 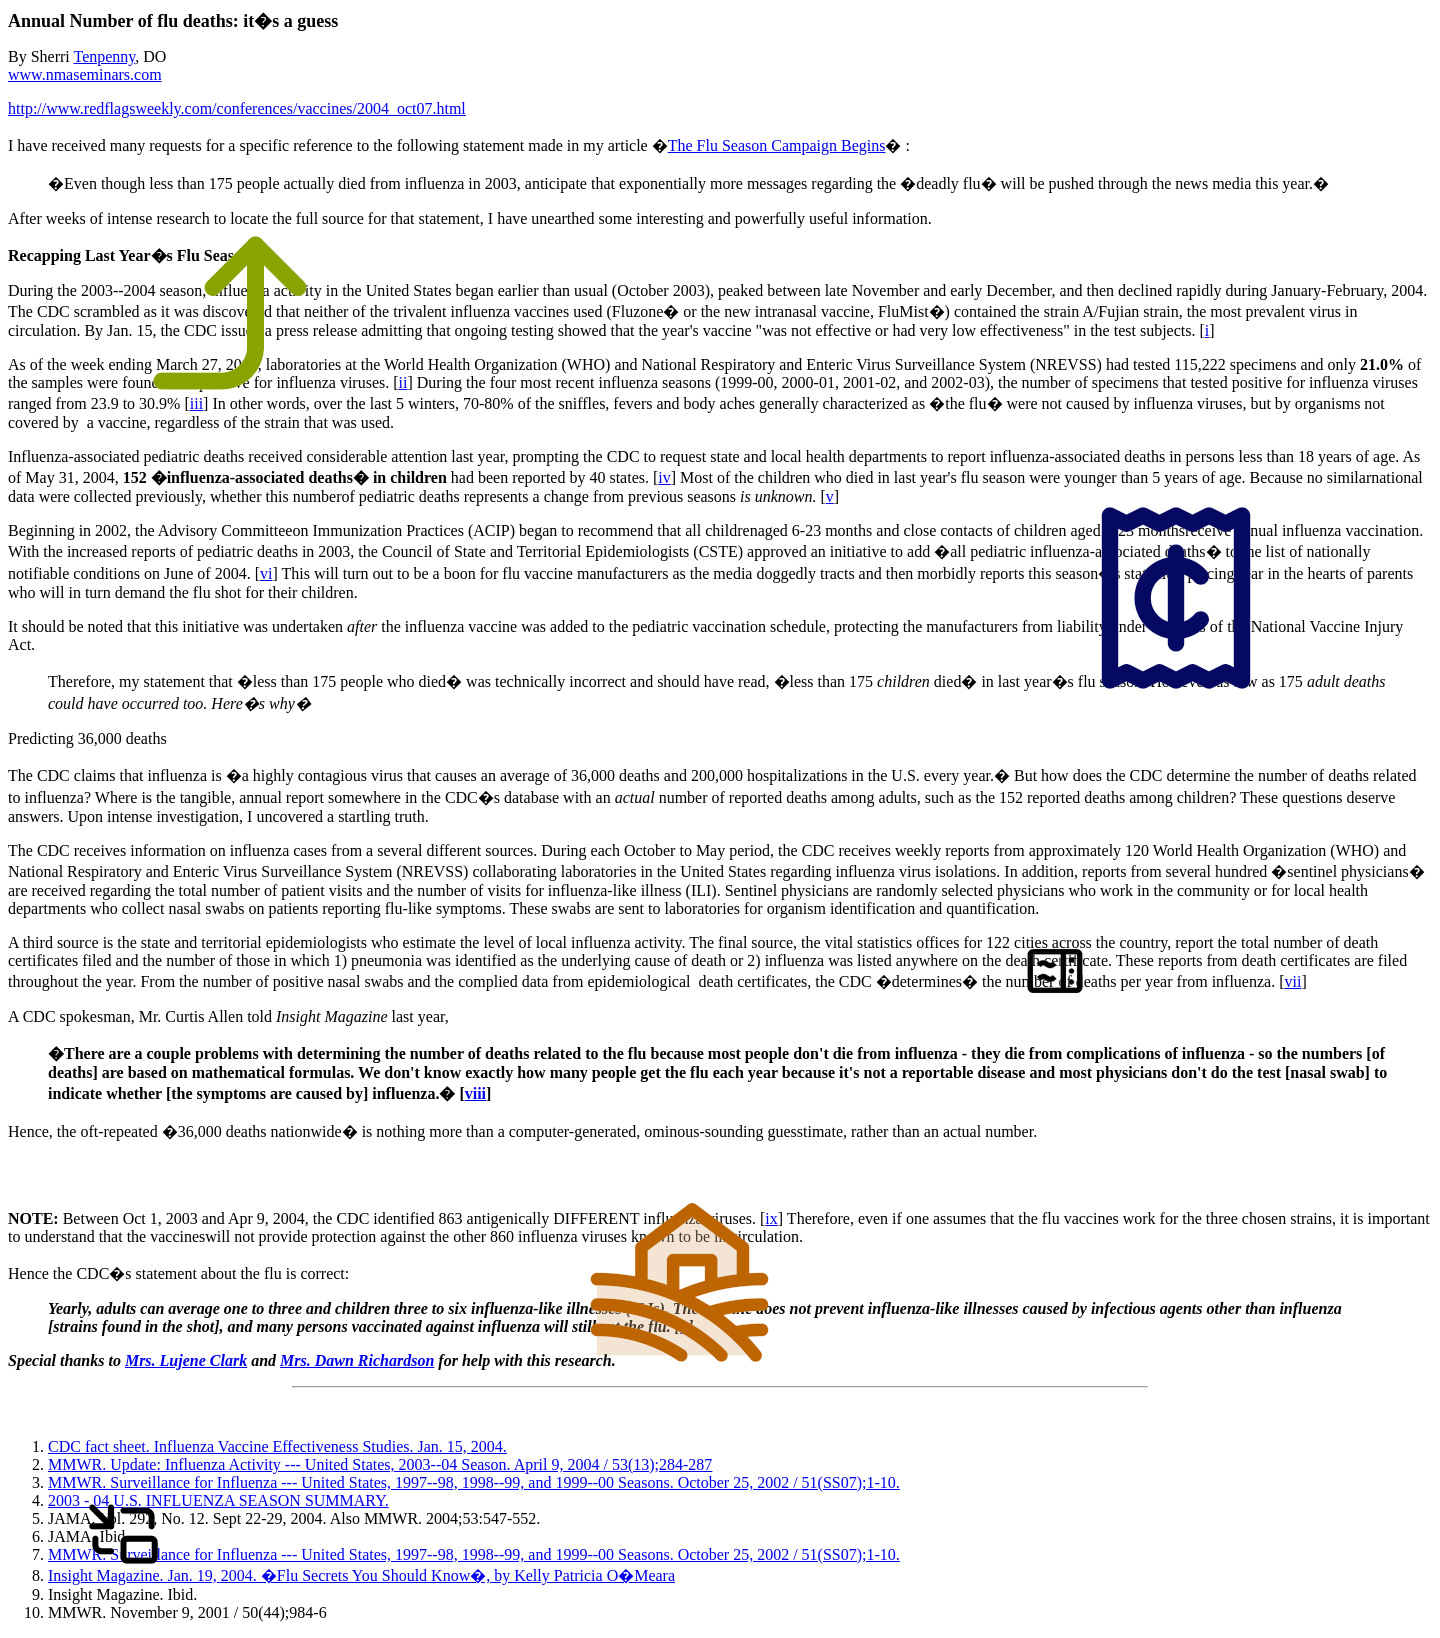 What do you see at coordinates (123, 1532) in the screenshot?
I see `enable picture-in-picture mode` at bounding box center [123, 1532].